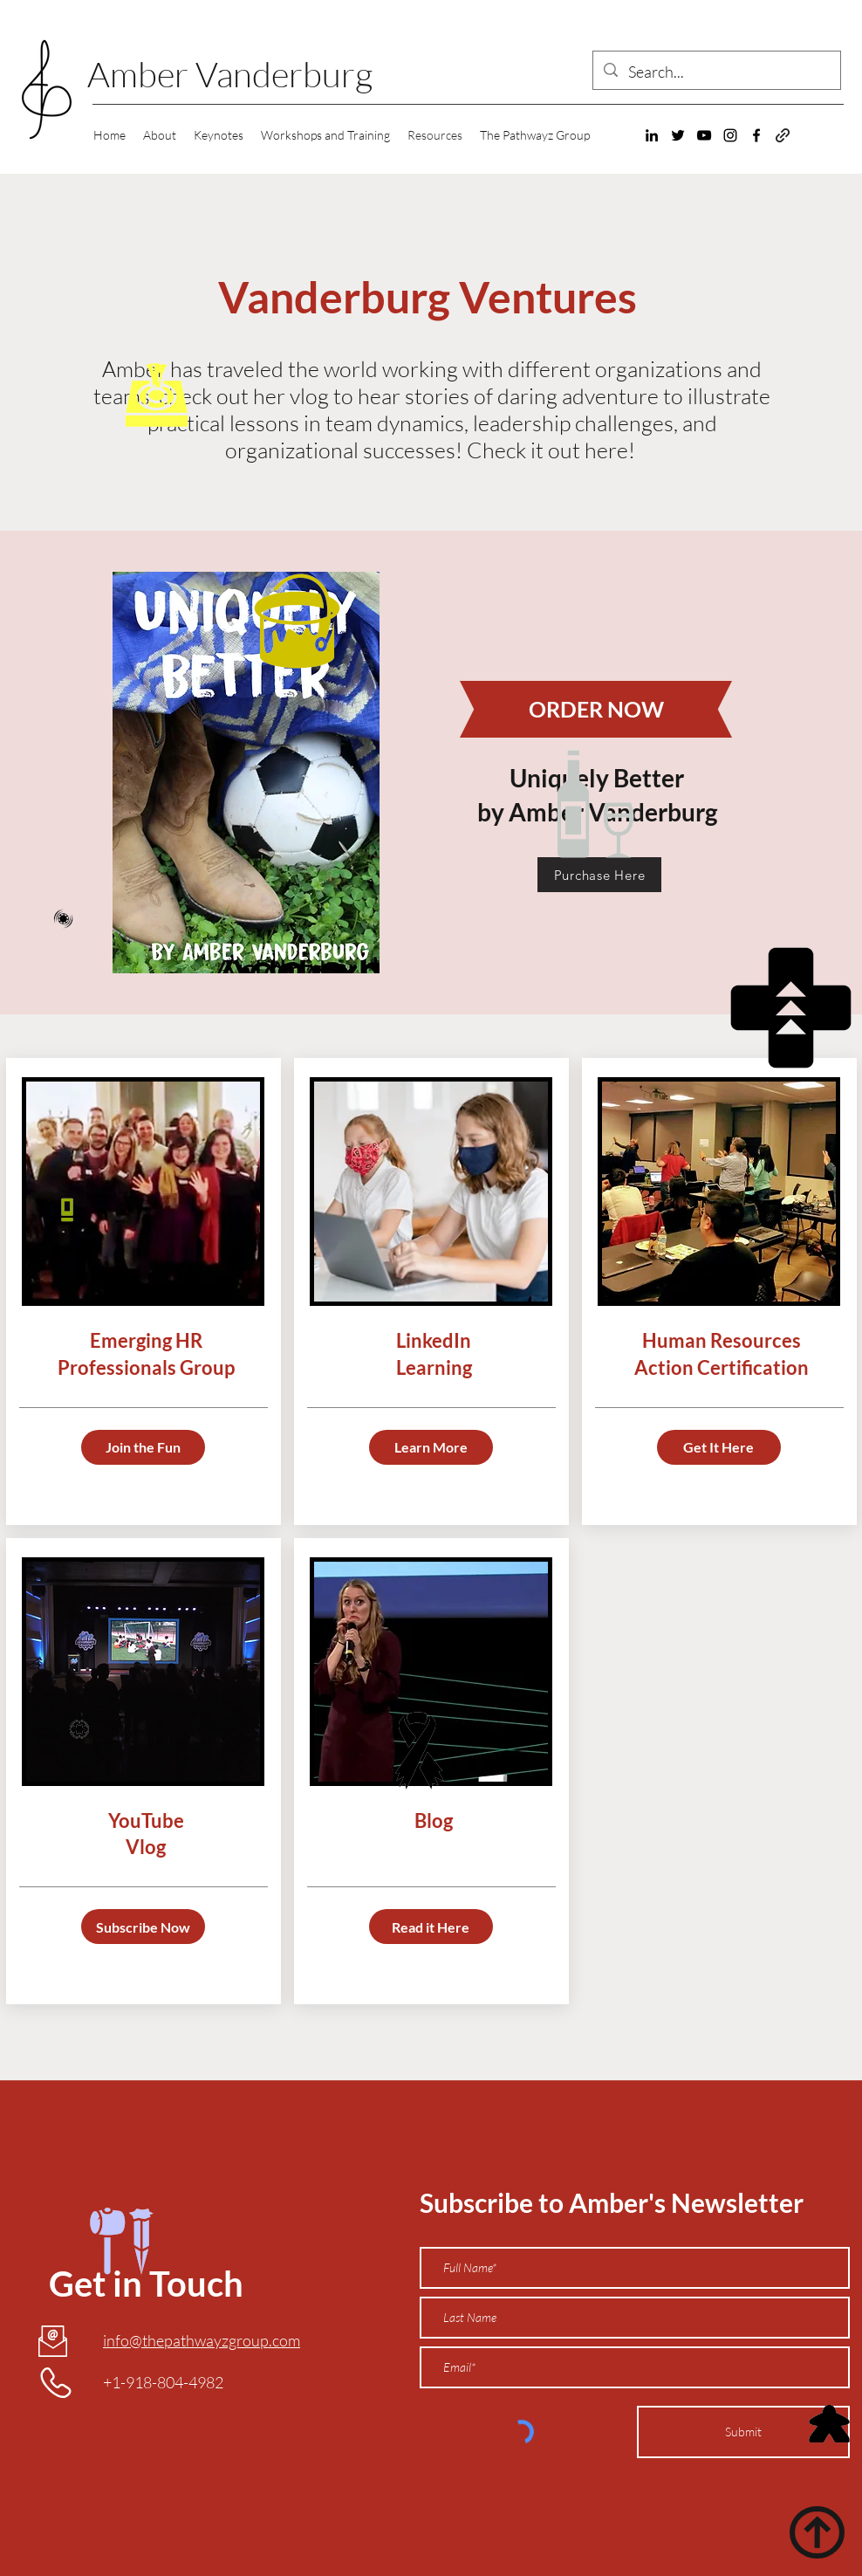  I want to click on fill an area with color, so click(297, 621).